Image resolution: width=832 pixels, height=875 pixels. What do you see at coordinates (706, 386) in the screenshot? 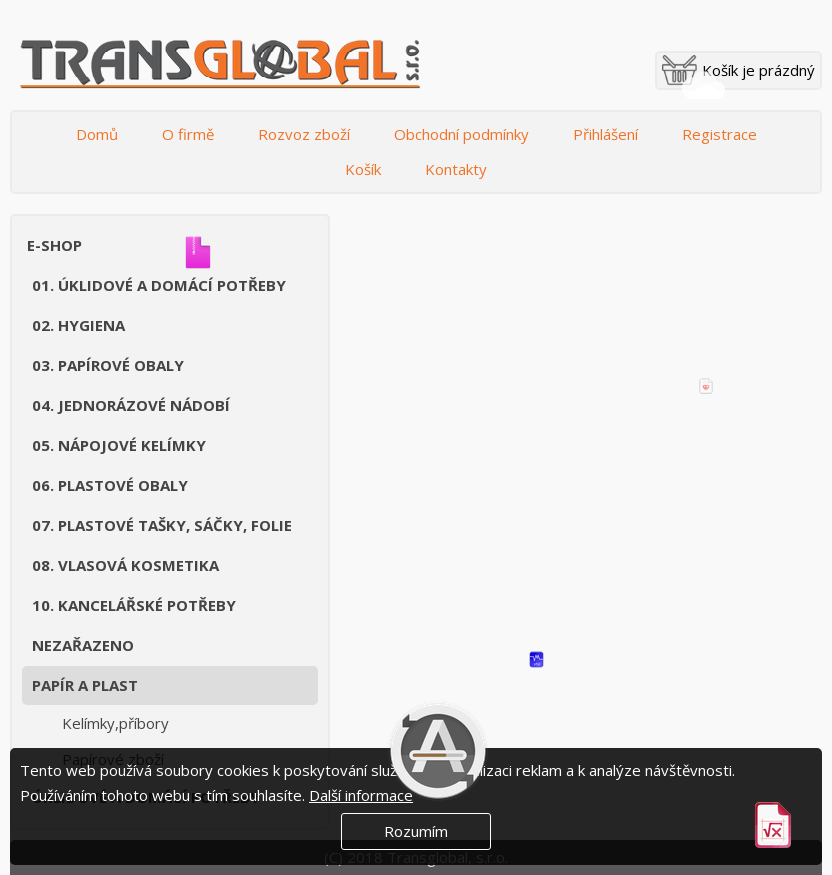
I see `ruby programming language source file` at bounding box center [706, 386].